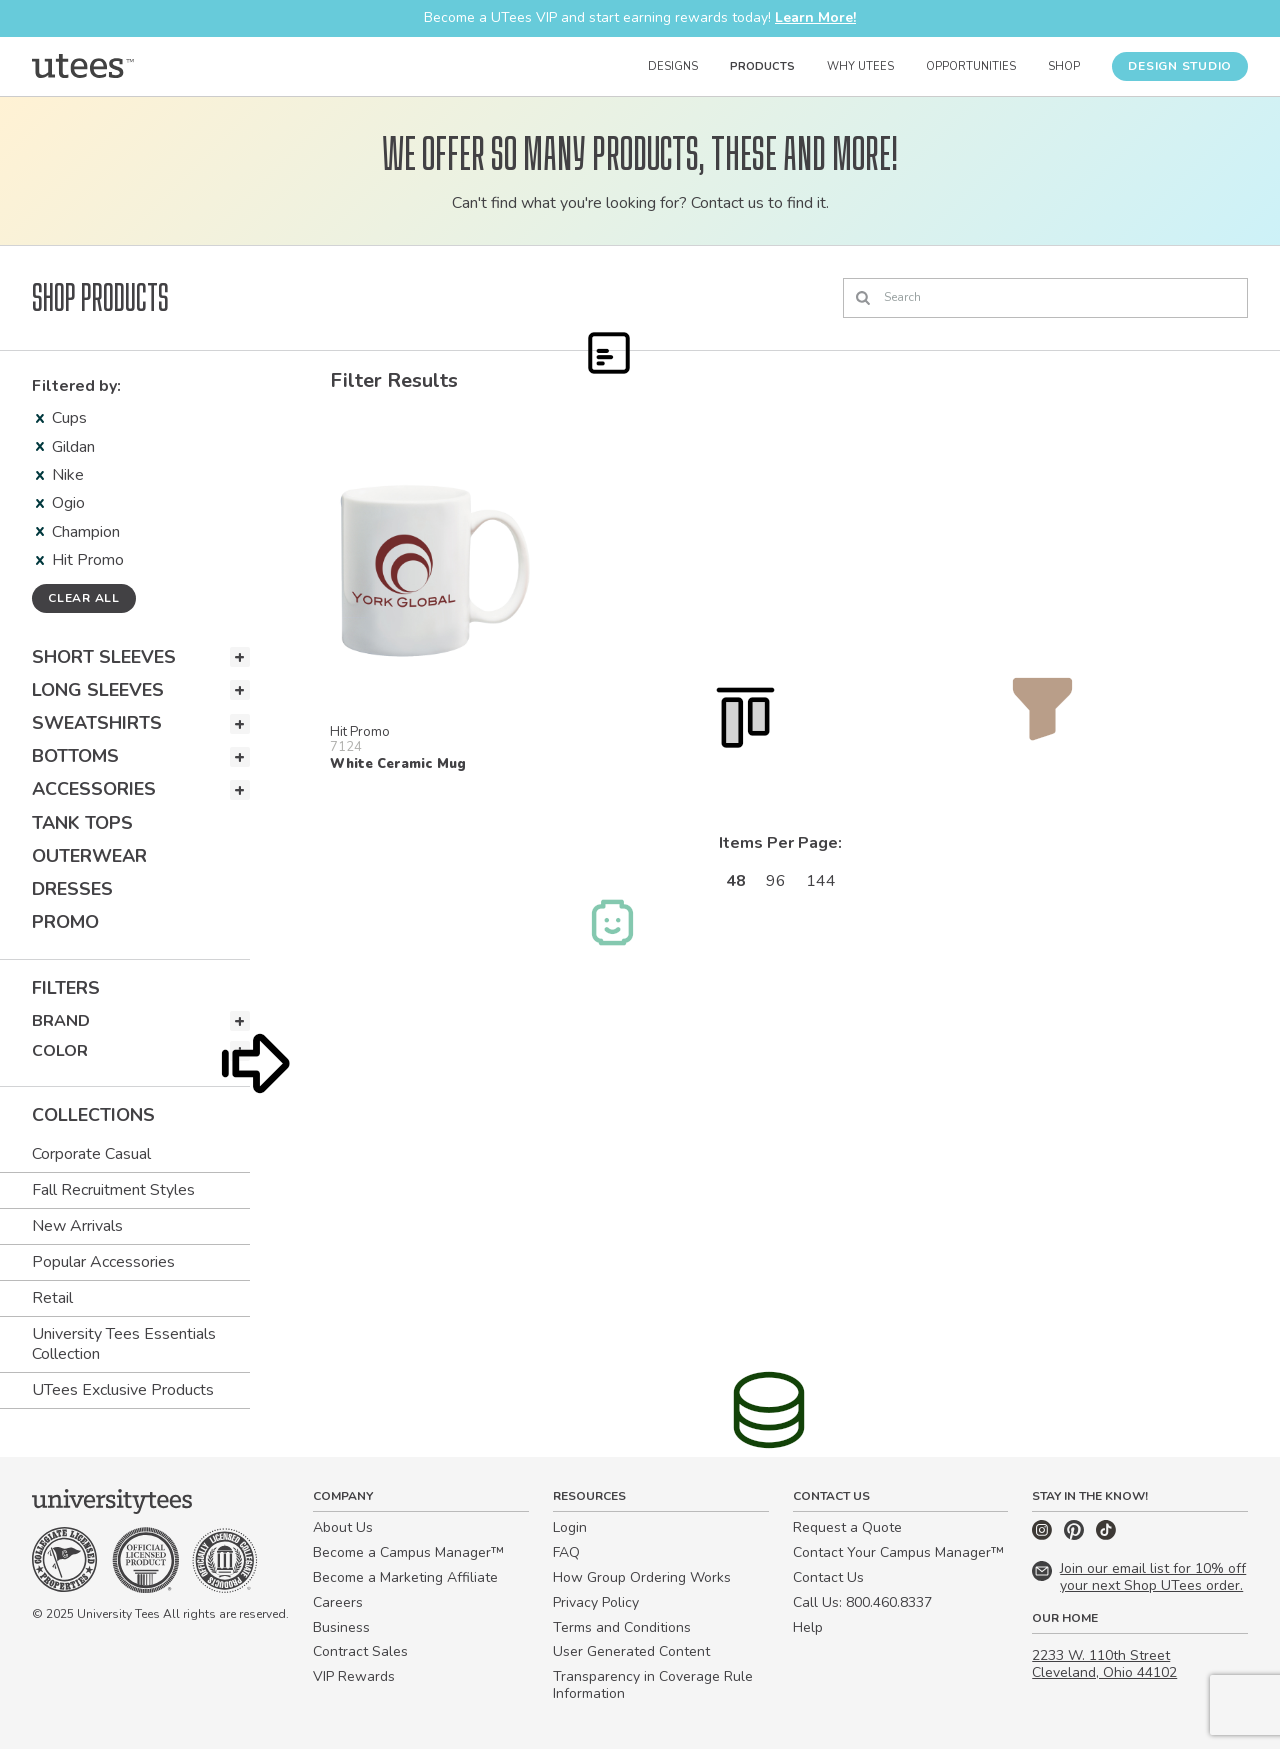  I want to click on align selected objects to the top edge, so click(745, 716).